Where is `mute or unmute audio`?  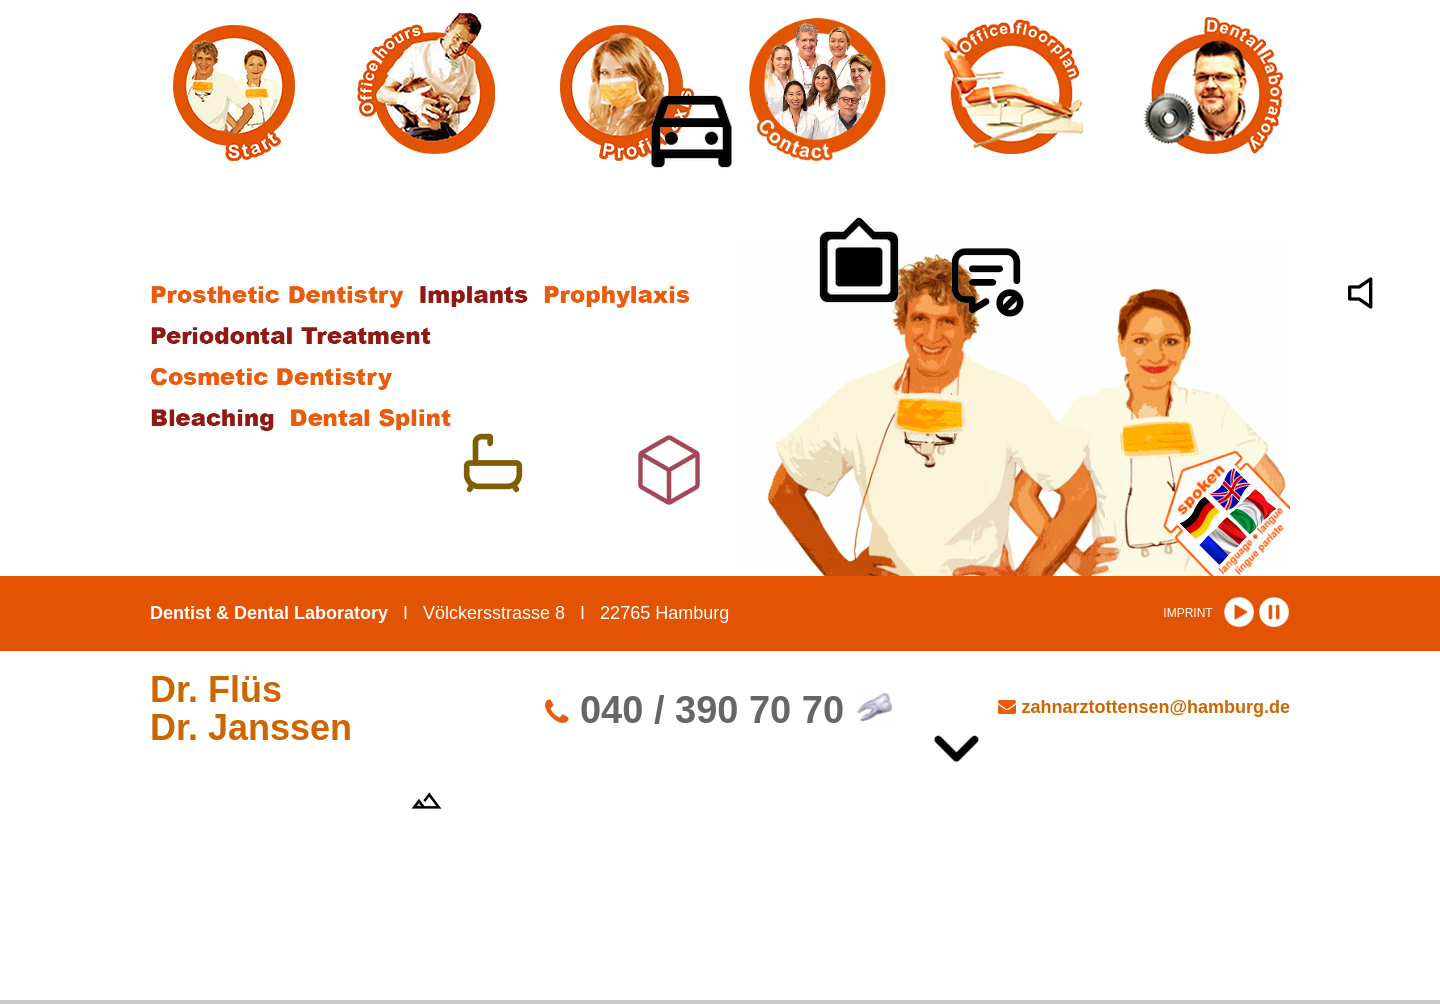
mute or unmute audio is located at coordinates (1362, 293).